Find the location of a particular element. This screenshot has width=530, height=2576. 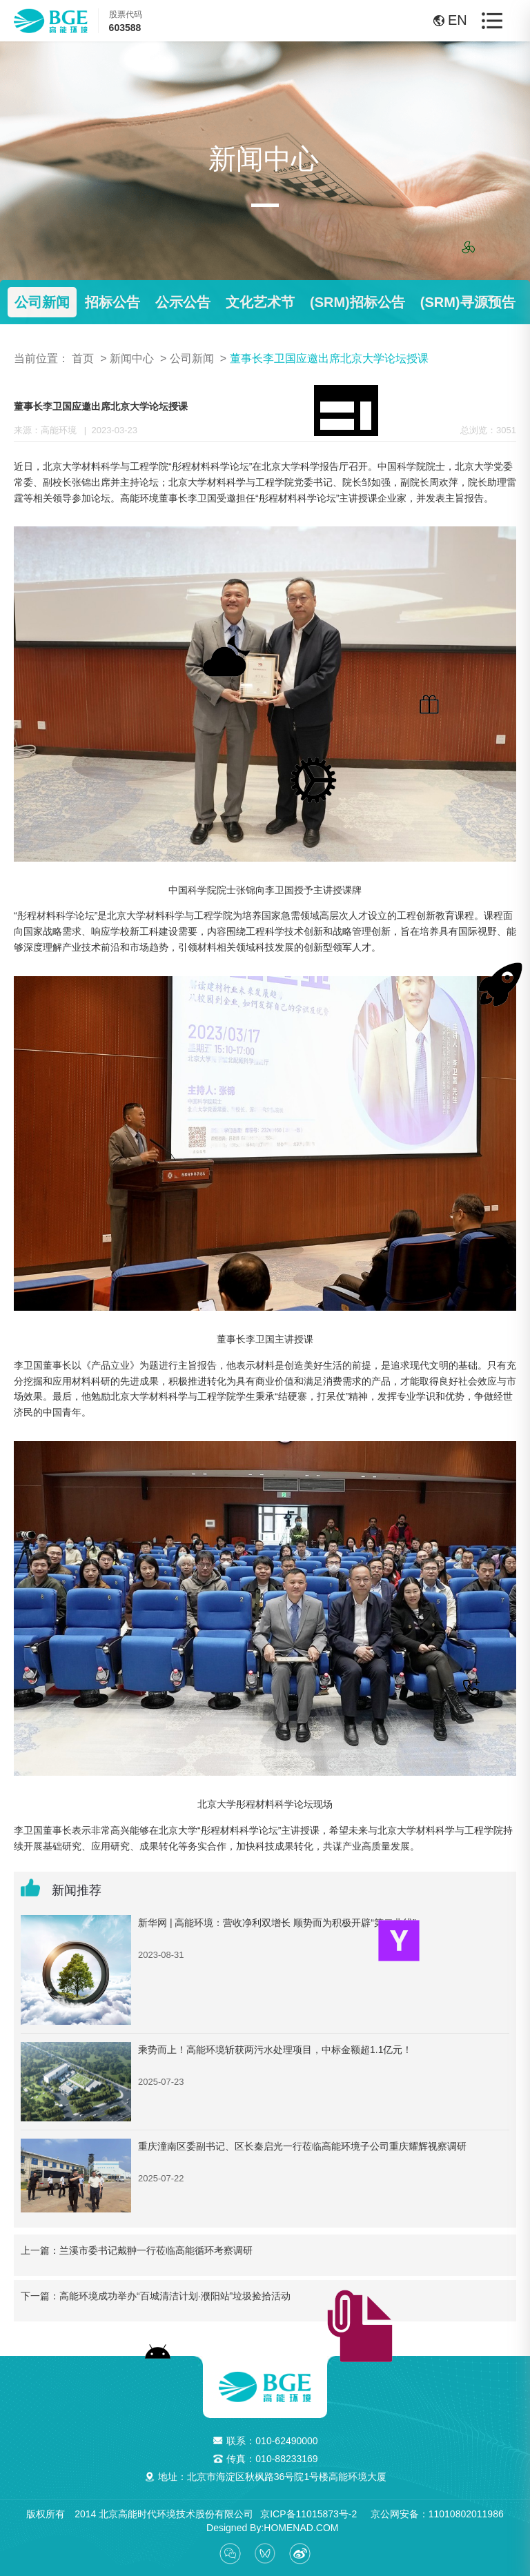

adjust fan or ventilation settings is located at coordinates (468, 248).